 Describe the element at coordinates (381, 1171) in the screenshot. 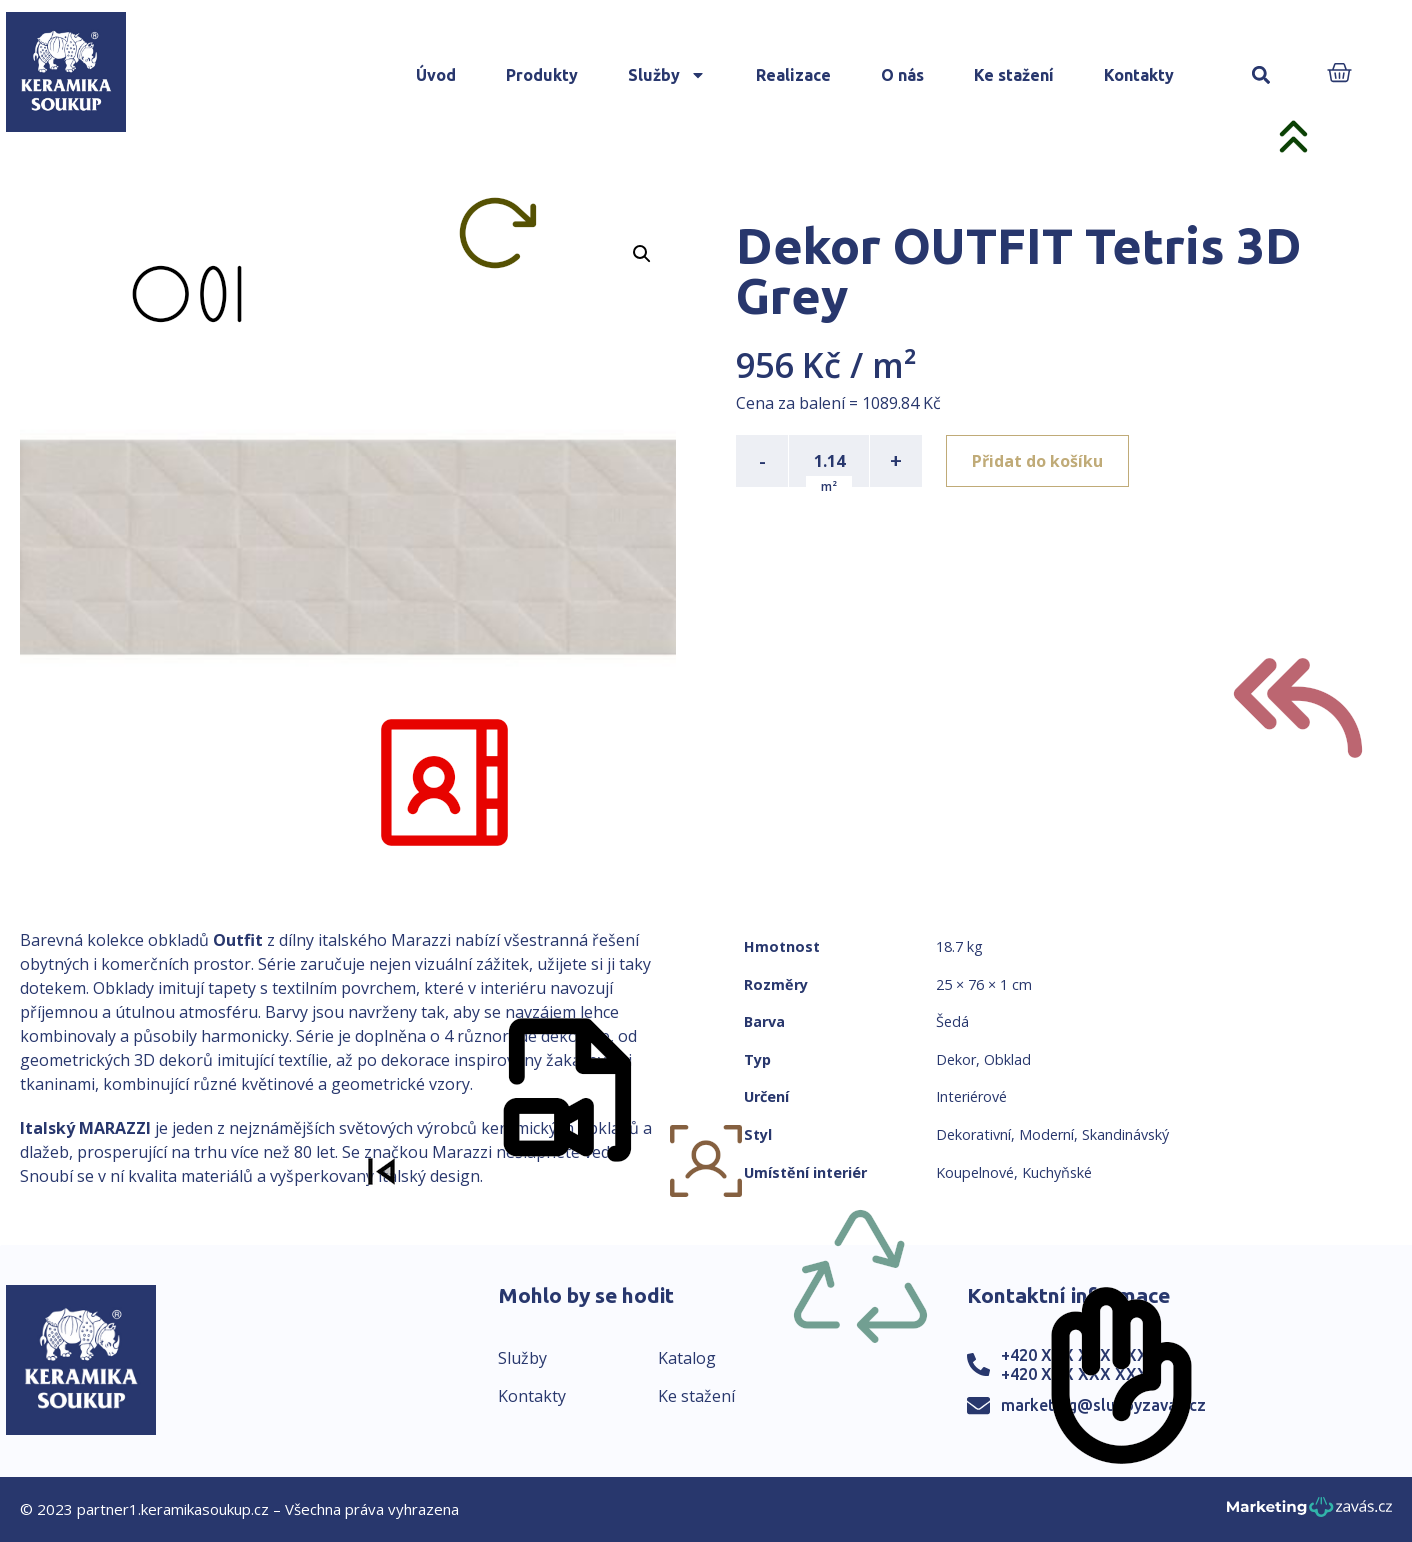

I see `skip to the previous track` at that location.